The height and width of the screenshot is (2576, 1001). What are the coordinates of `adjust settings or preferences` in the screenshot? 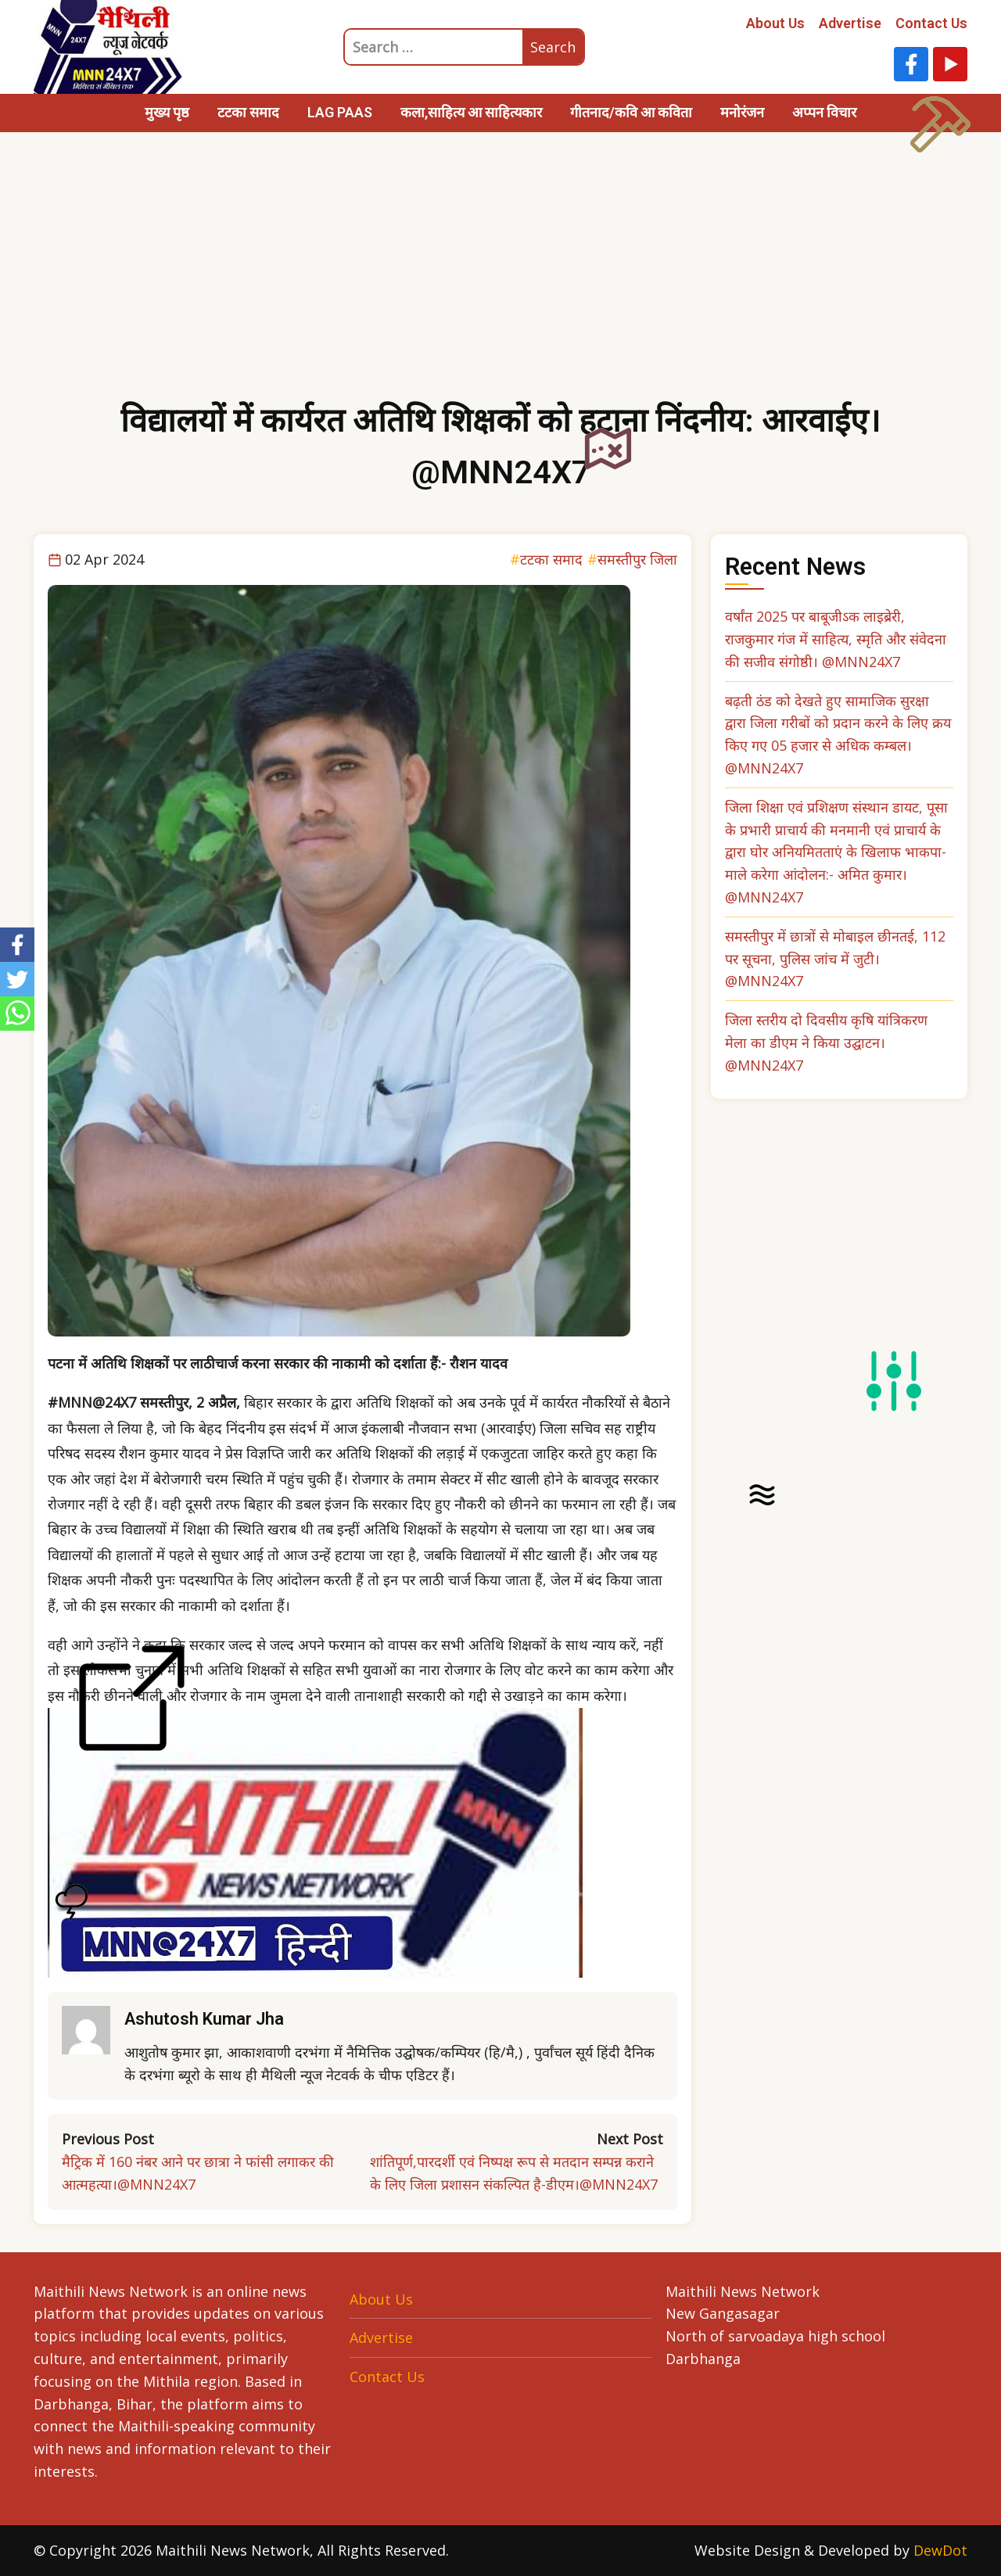 It's located at (894, 1381).